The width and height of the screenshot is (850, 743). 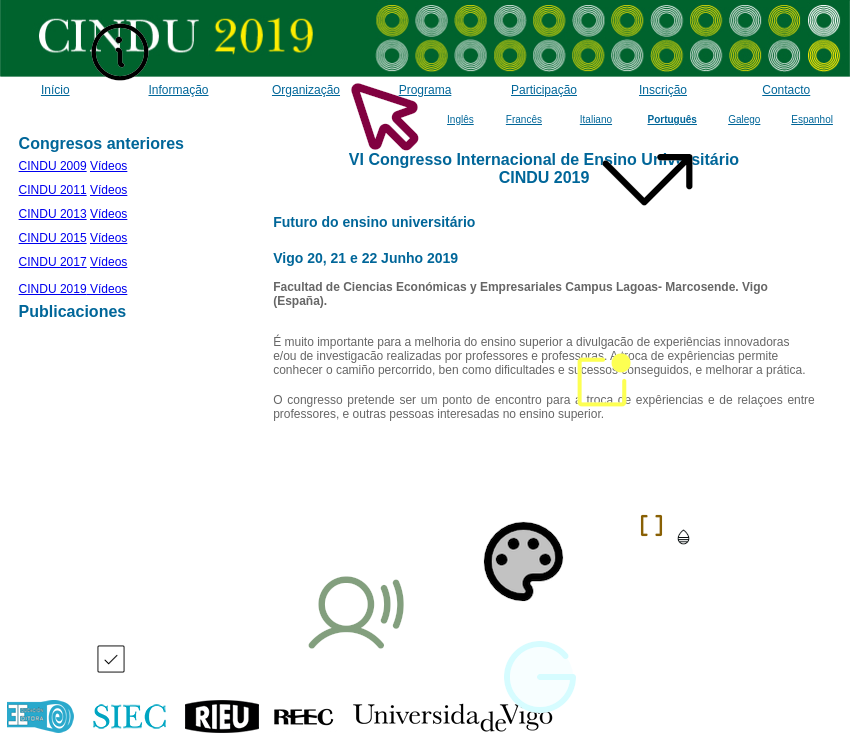 I want to click on reply to a message, so click(x=647, y=176).